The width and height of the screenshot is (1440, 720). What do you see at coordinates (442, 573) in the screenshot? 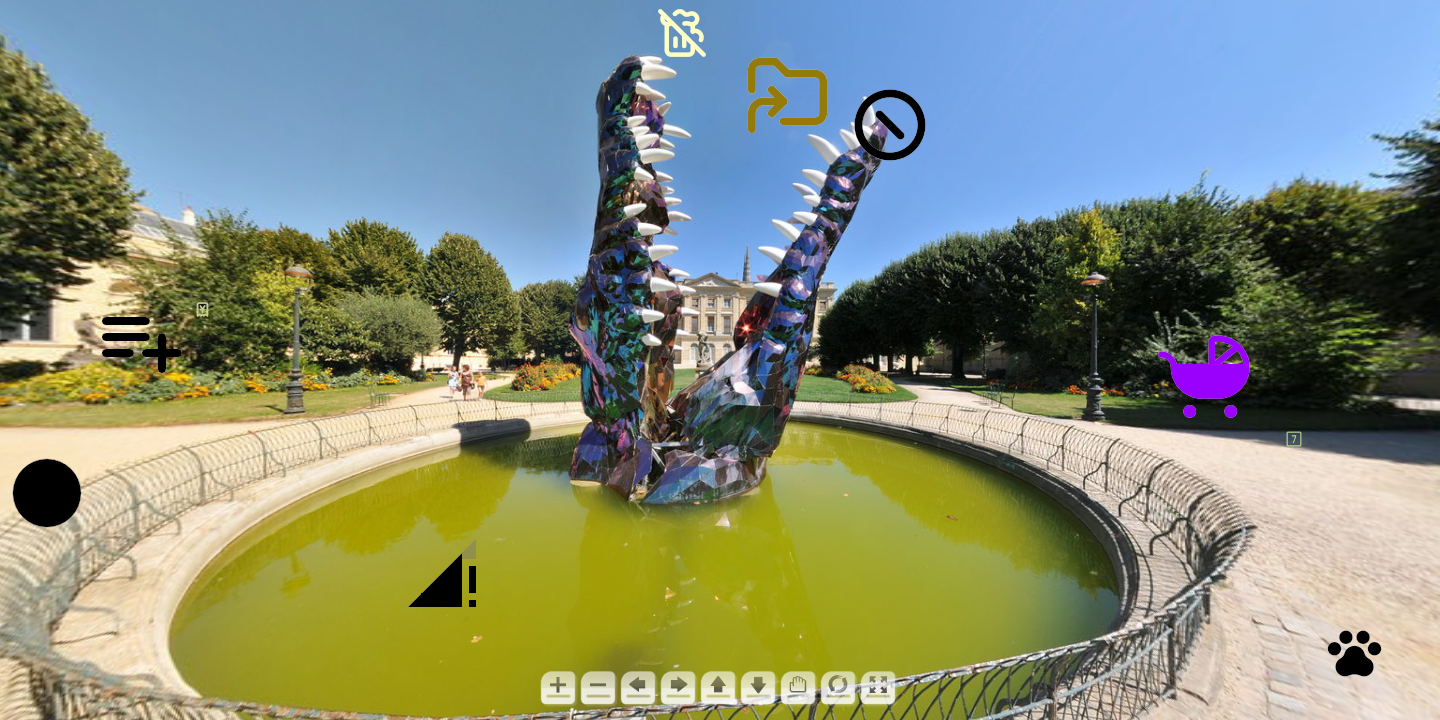
I see `indicates cellular signal with no internet connection` at bounding box center [442, 573].